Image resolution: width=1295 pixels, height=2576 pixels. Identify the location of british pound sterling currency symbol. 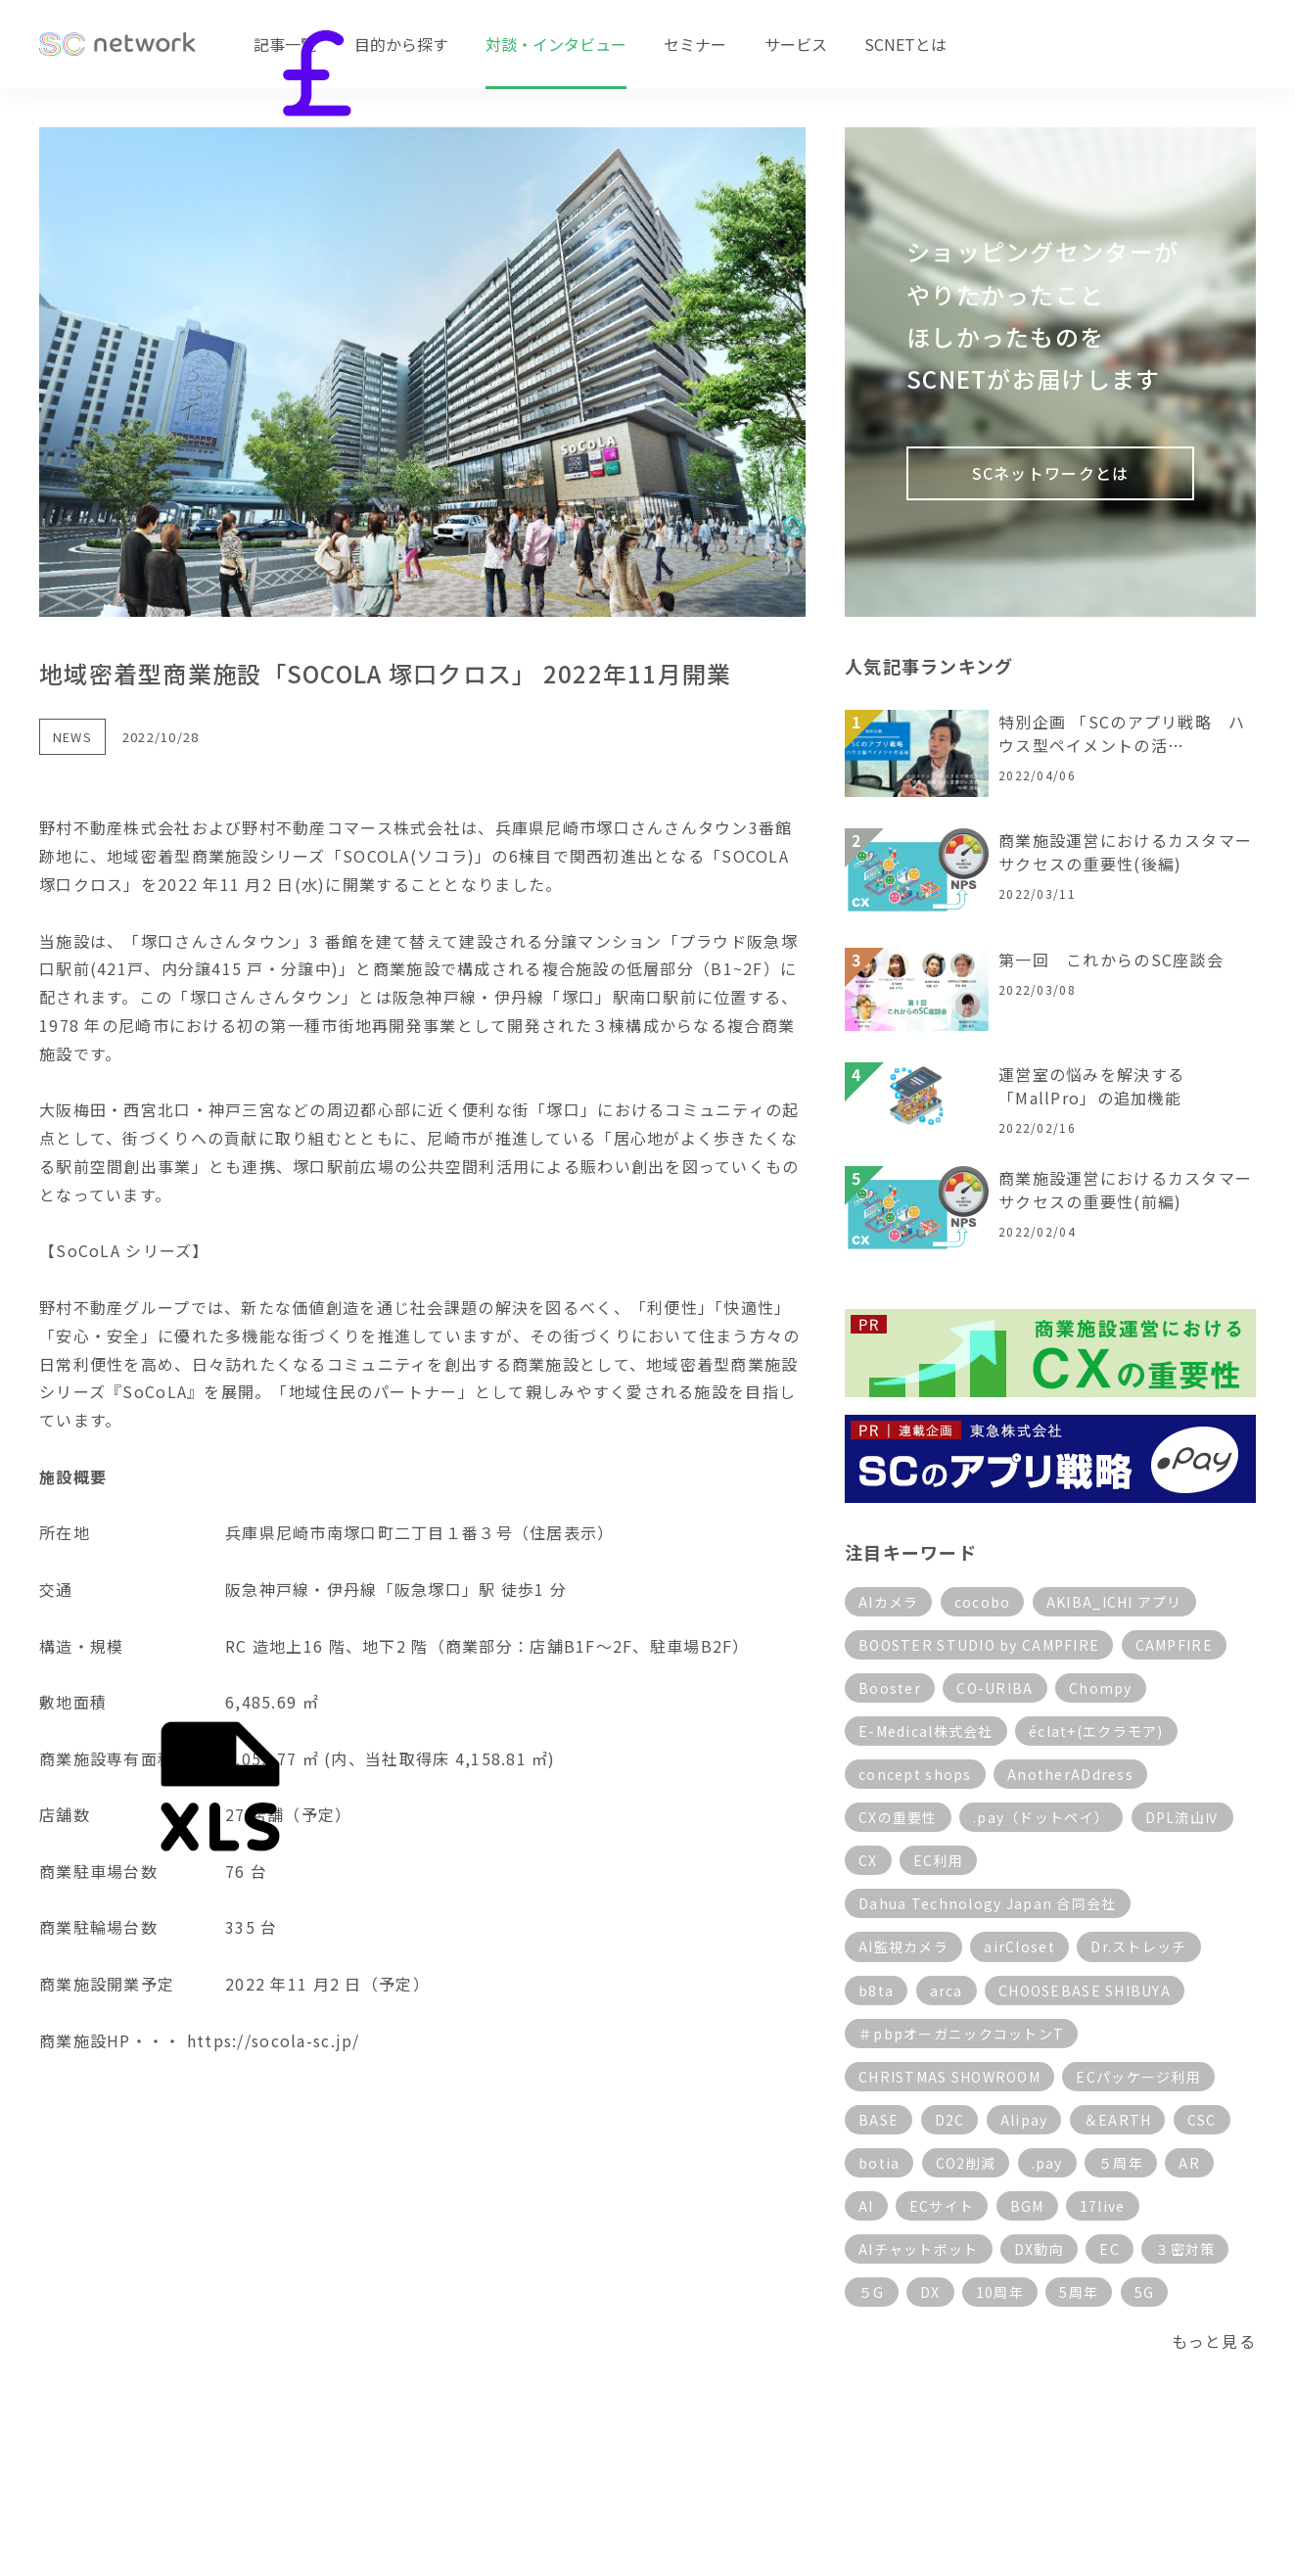
(320, 74).